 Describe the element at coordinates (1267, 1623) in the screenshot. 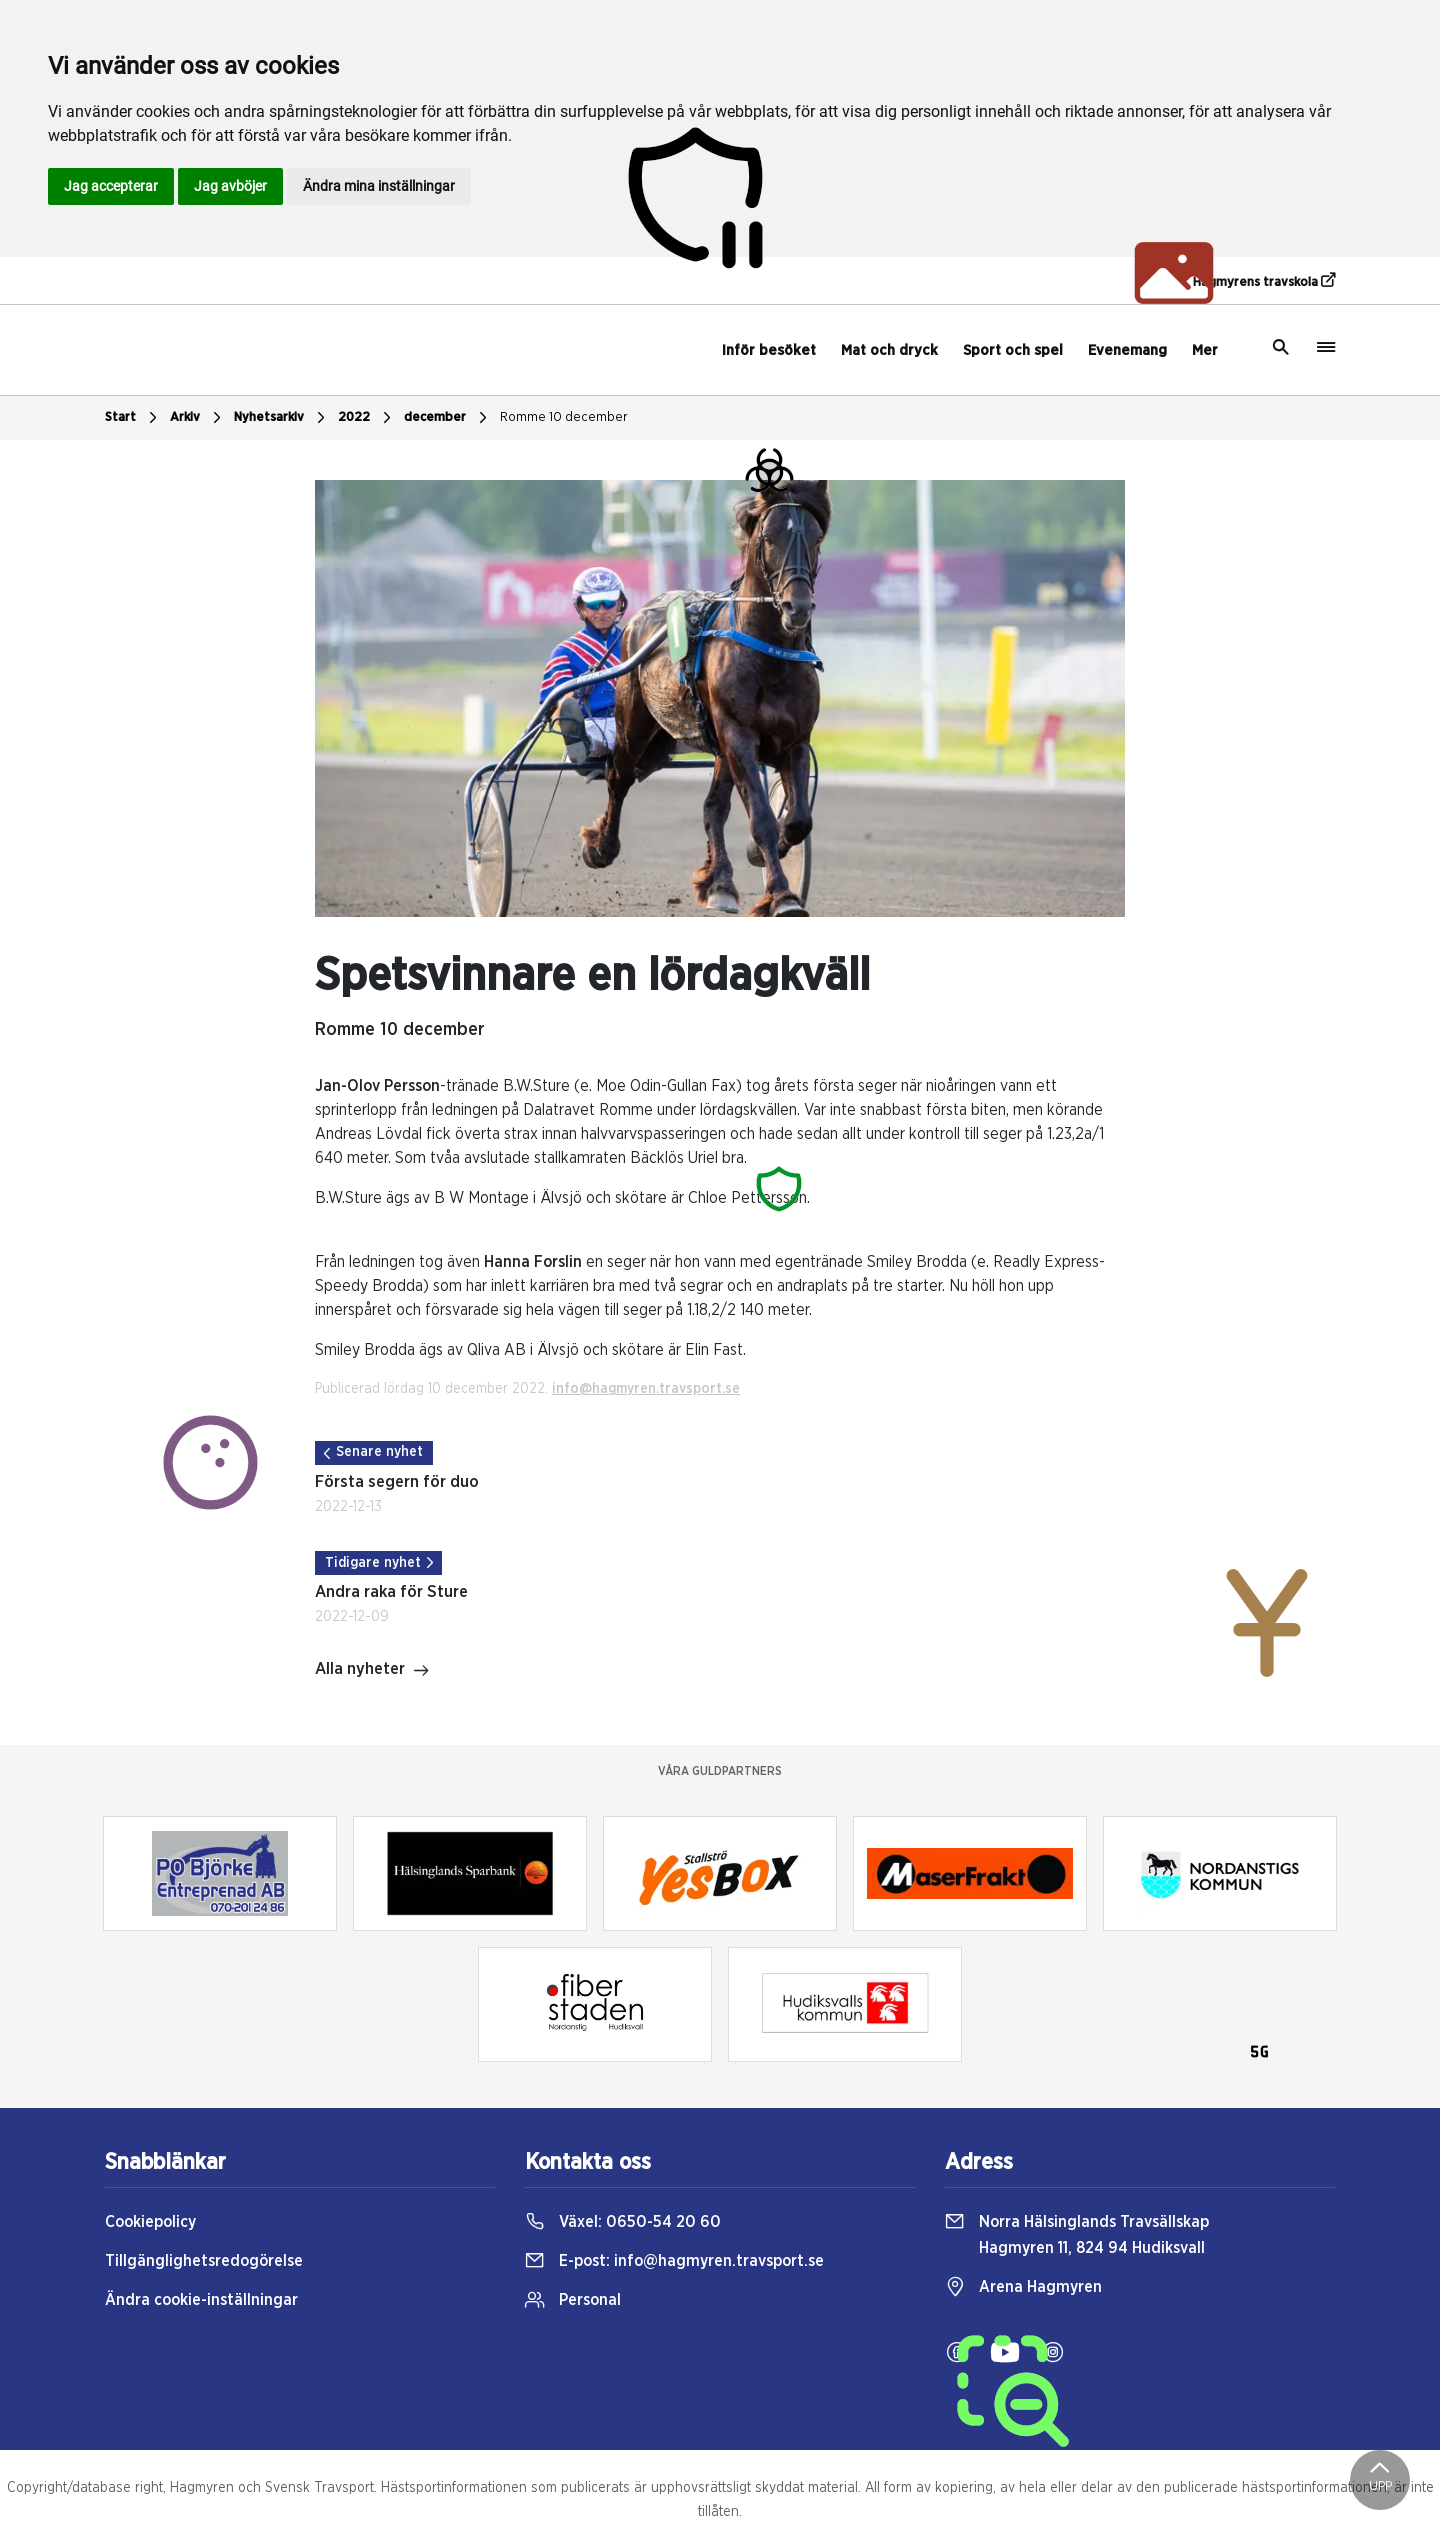

I see `indicates chinese yuan currency` at that location.